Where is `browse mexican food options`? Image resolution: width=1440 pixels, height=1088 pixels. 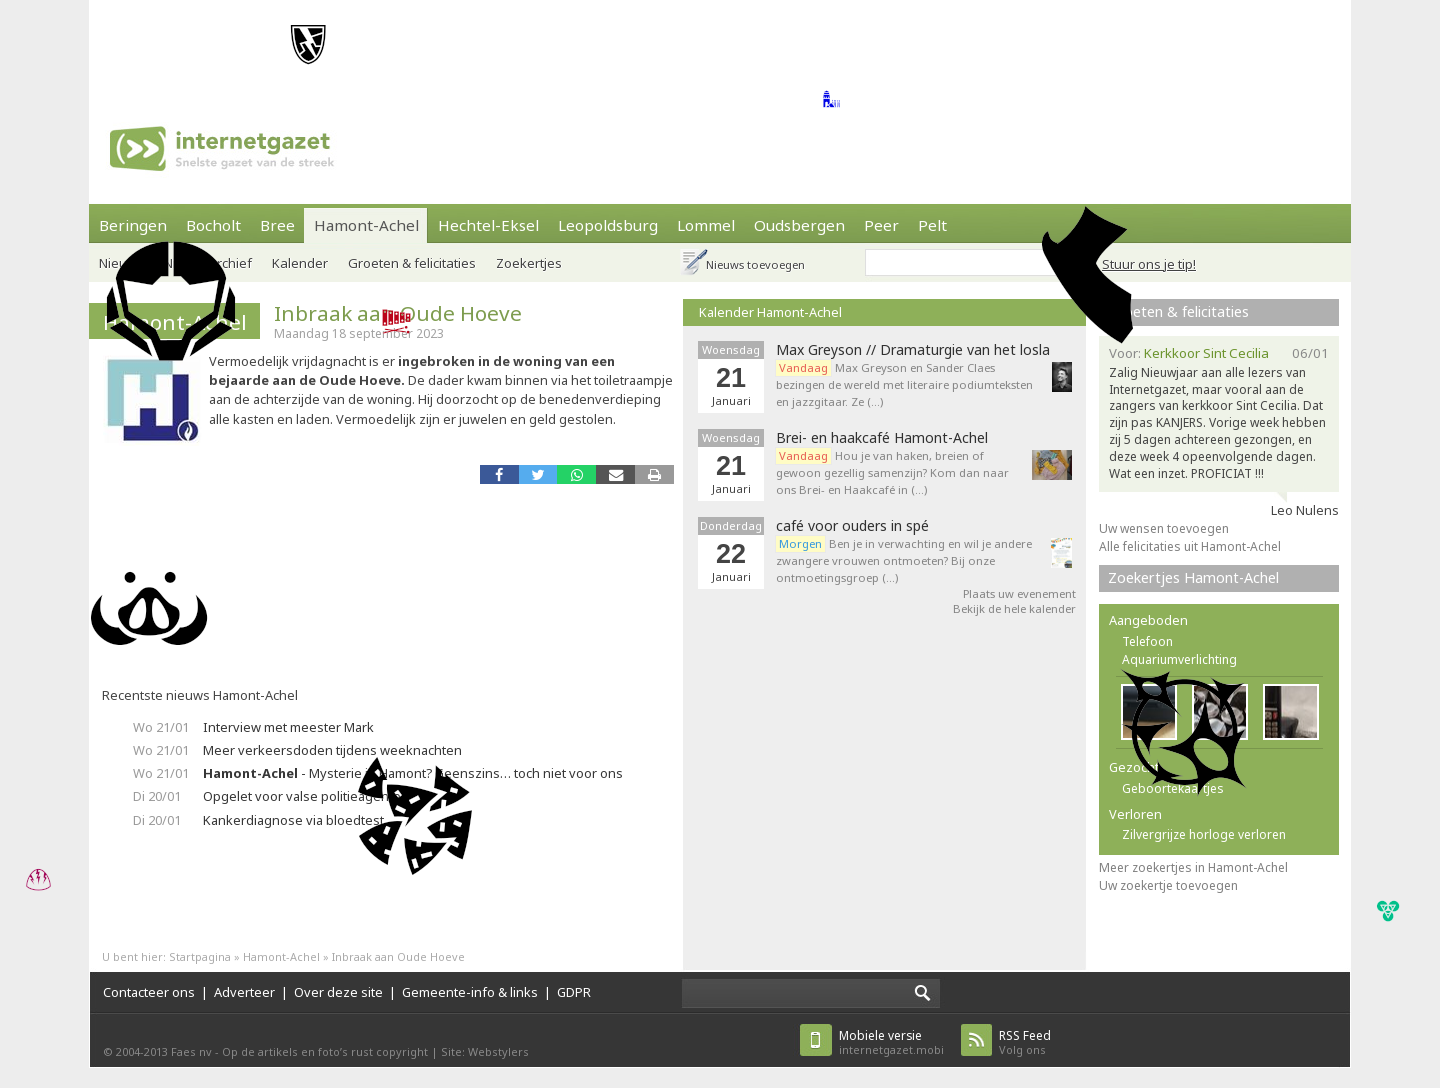
browse mexican food options is located at coordinates (415, 816).